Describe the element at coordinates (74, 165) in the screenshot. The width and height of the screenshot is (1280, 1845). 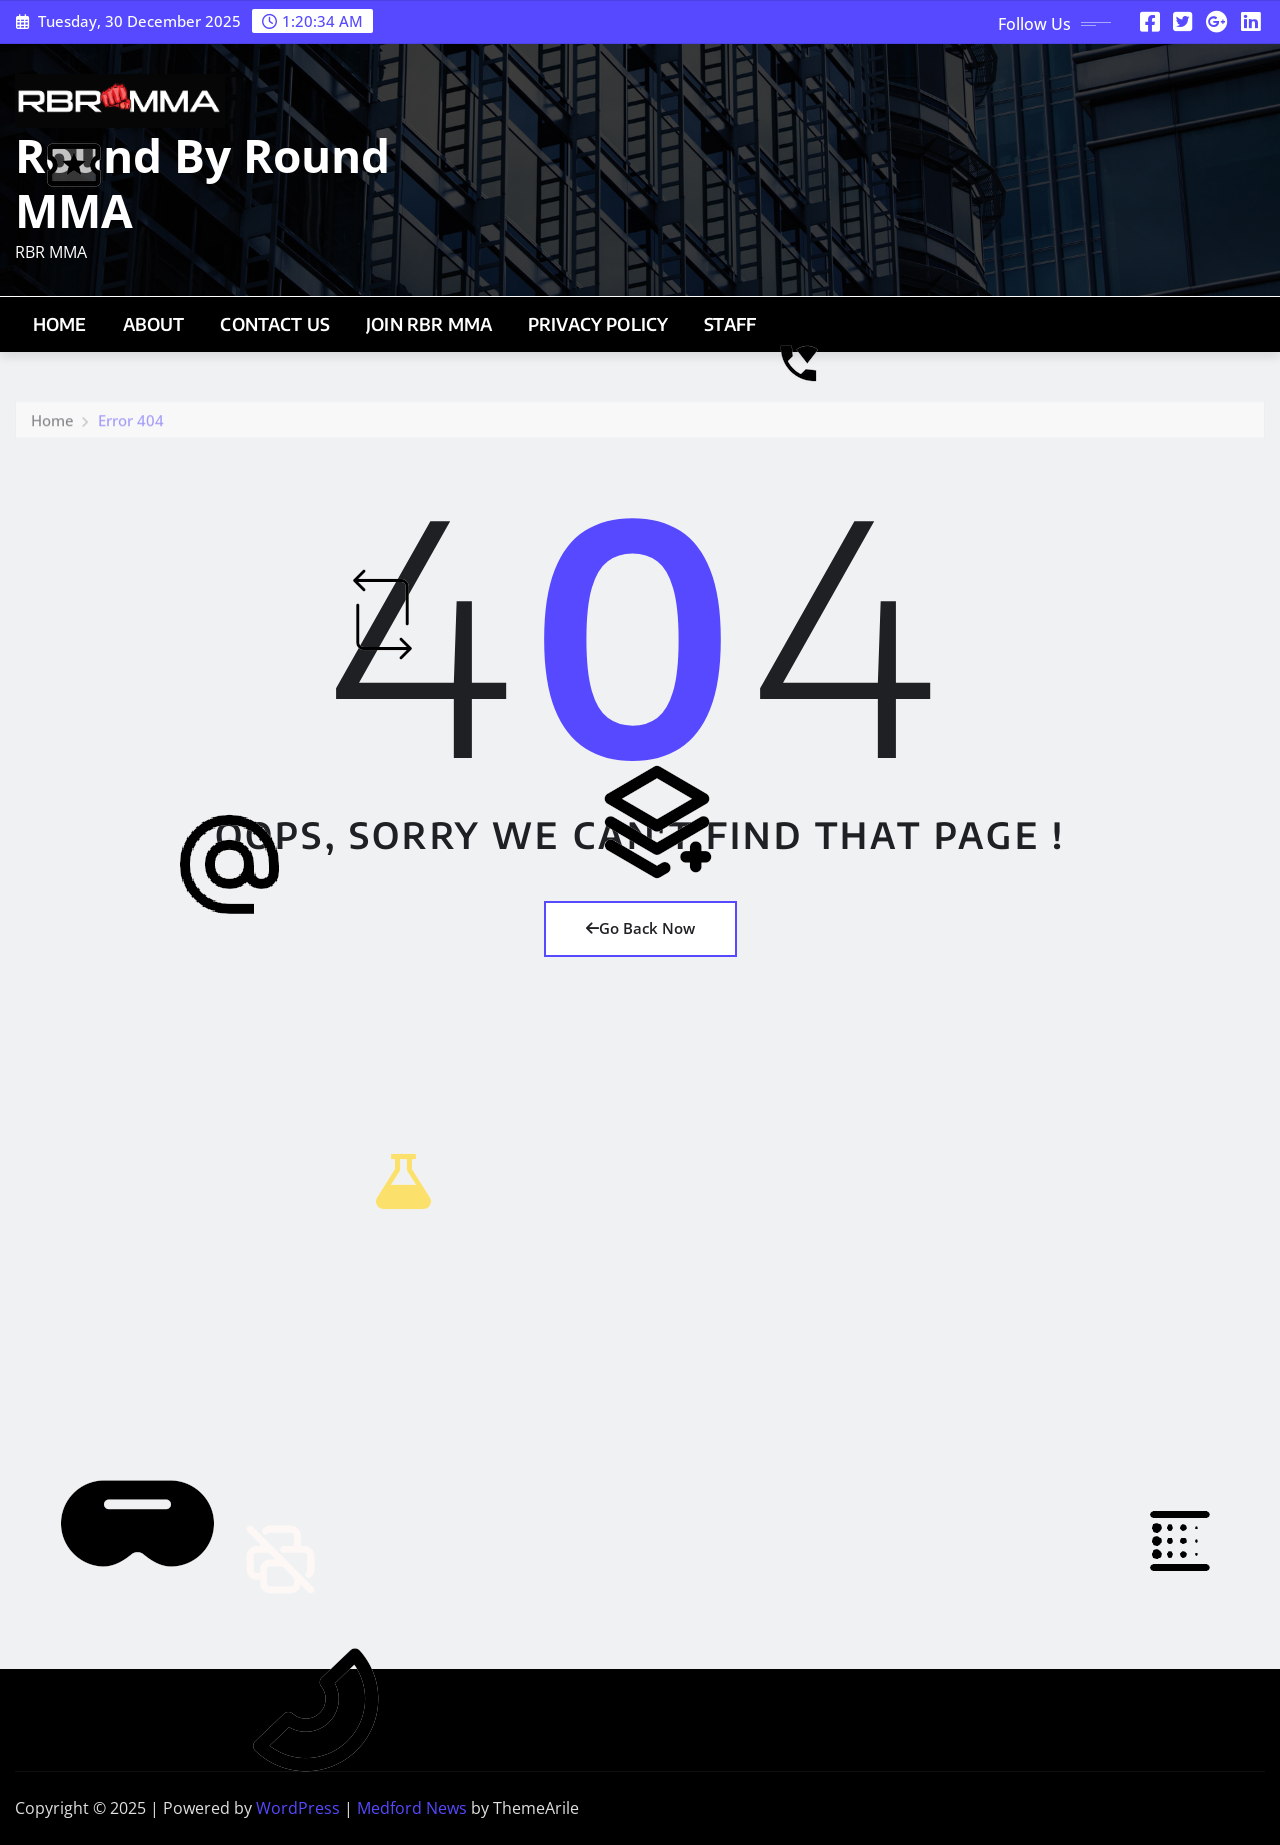
I see `view local events or entertainment` at that location.